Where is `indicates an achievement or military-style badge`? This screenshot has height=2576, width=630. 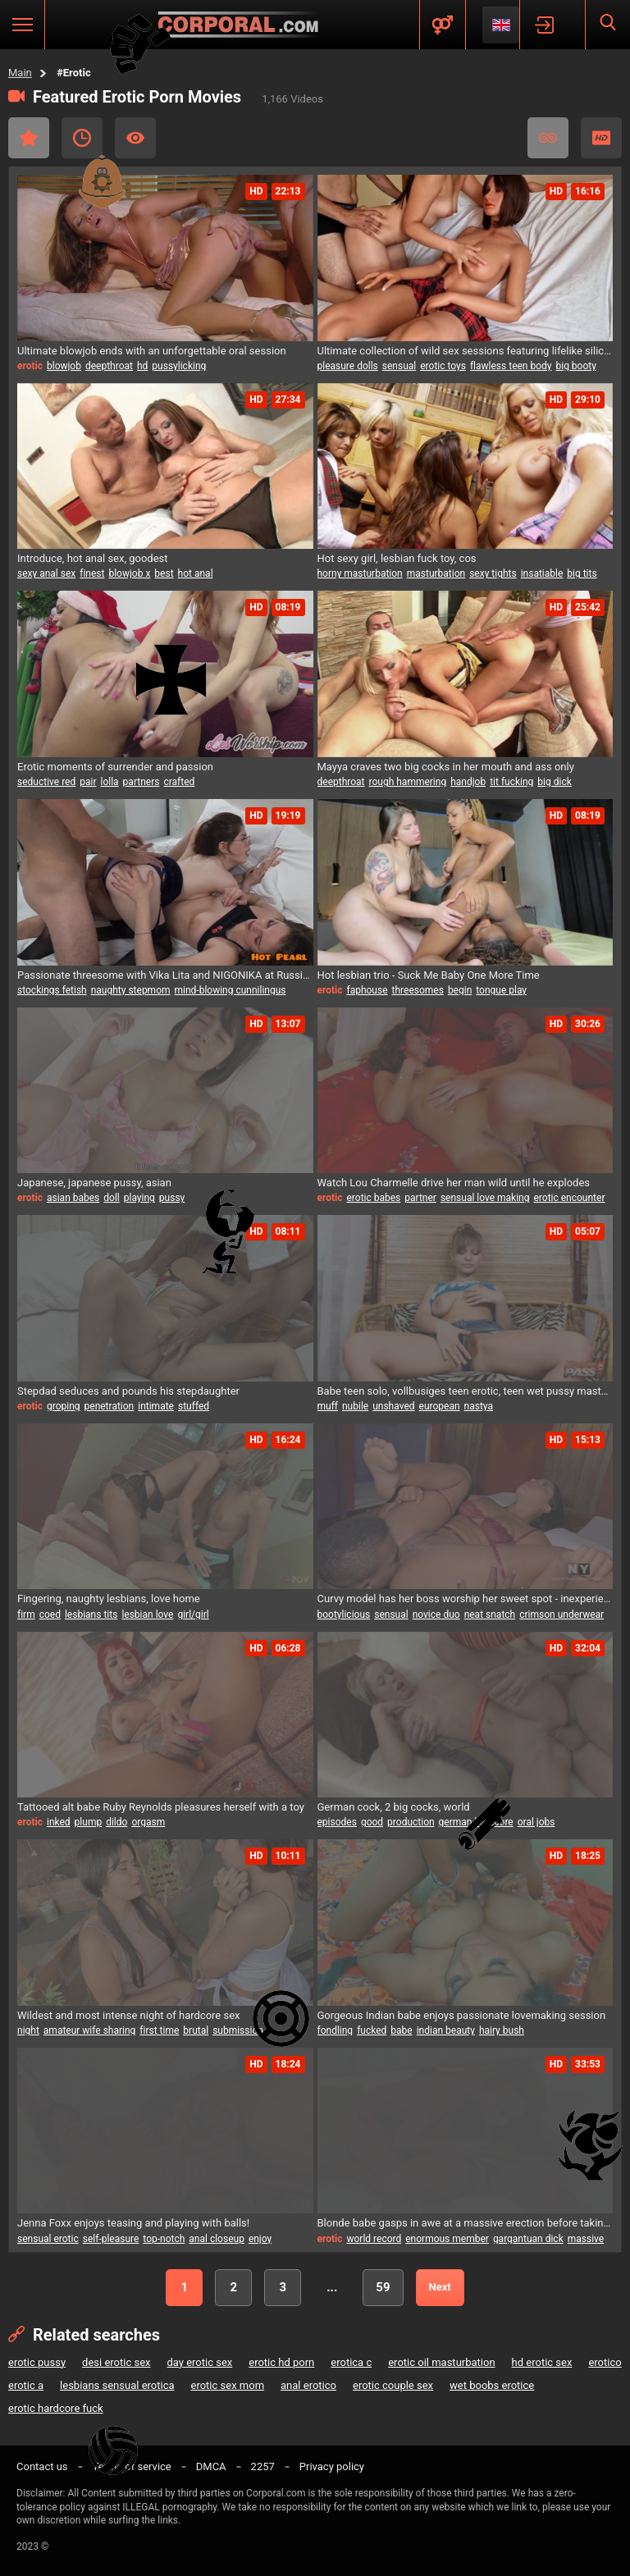
indicates an achievement or military-style badge is located at coordinates (171, 679).